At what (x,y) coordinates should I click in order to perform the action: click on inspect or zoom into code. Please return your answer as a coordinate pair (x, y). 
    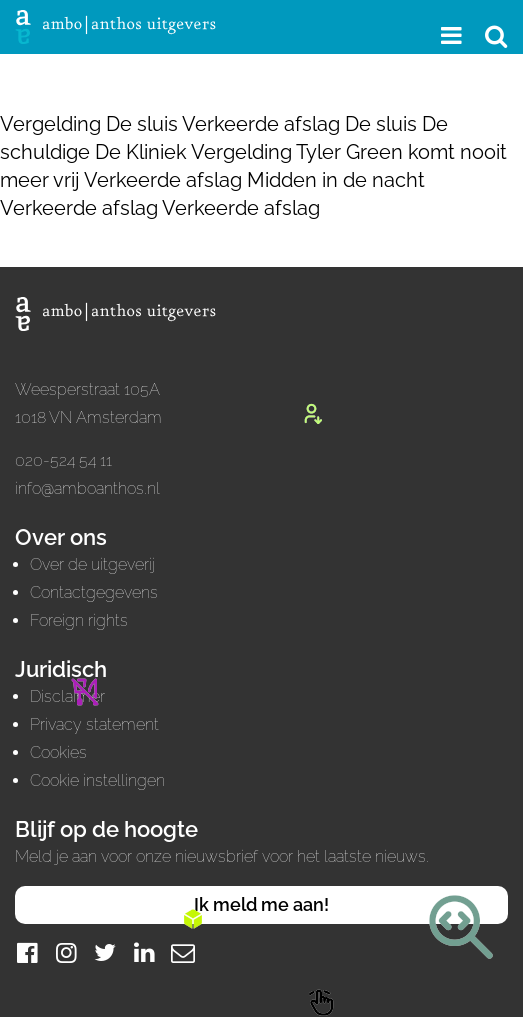
    Looking at the image, I should click on (461, 927).